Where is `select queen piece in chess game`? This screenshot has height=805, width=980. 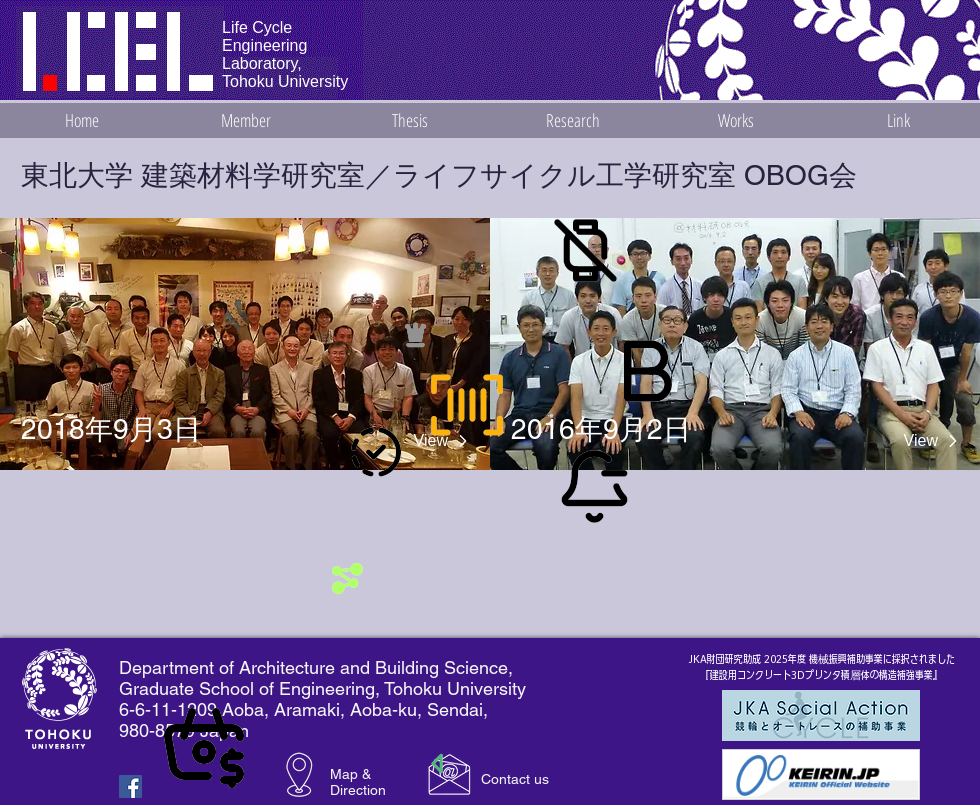 select queen piece in chess game is located at coordinates (415, 335).